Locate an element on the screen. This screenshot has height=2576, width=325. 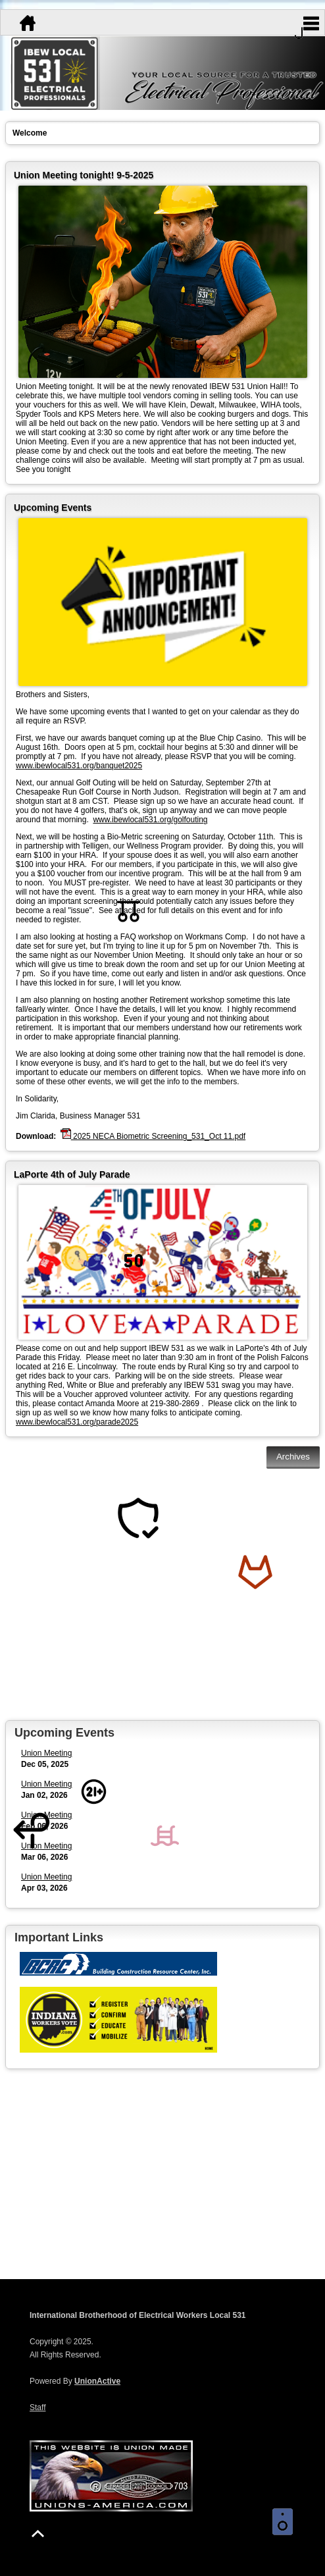
indicates content restricted to users 21 and older is located at coordinates (93, 1791).